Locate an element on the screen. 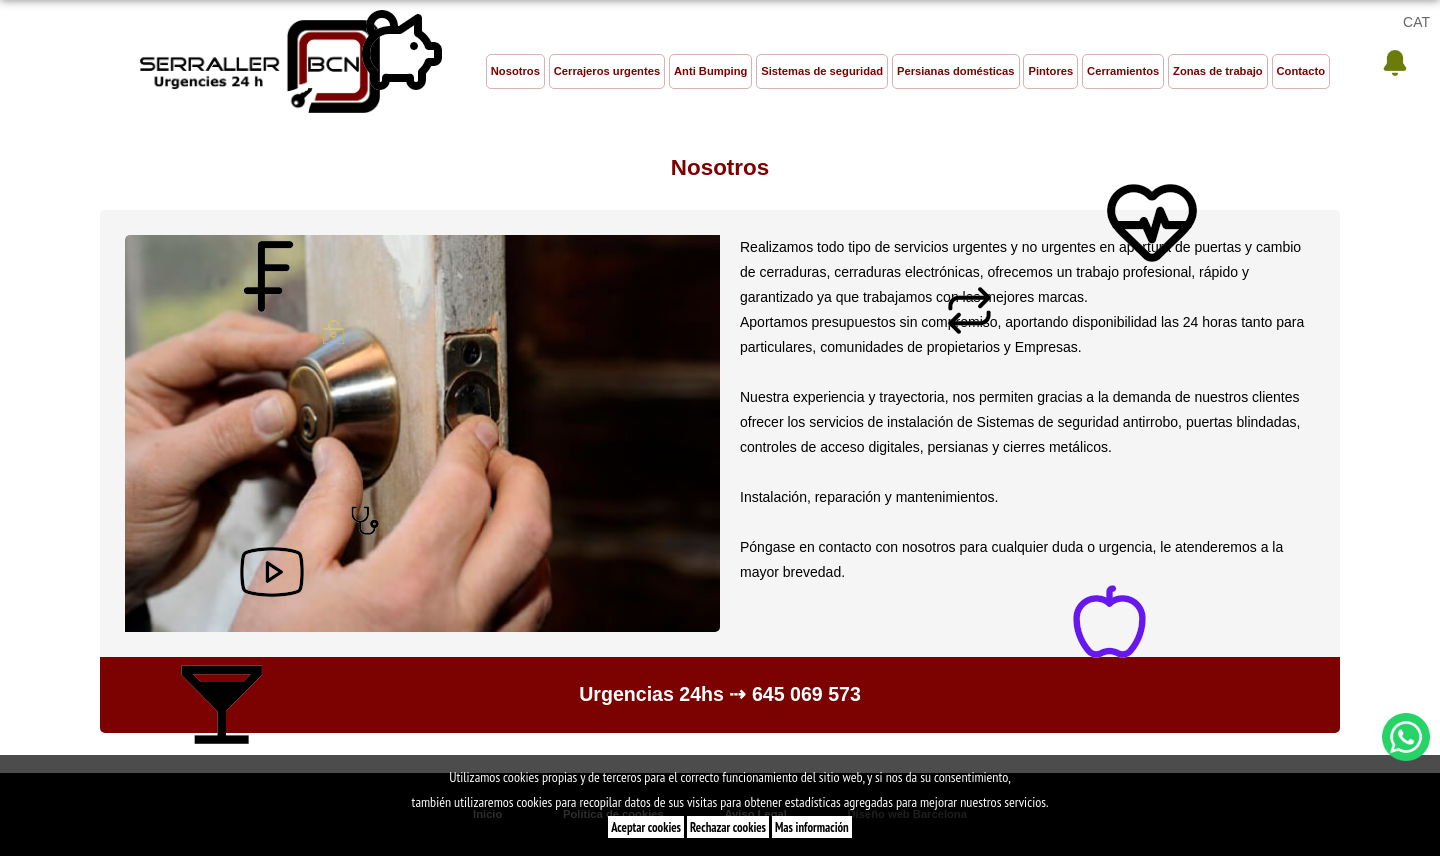  browse wine or cocktail menu is located at coordinates (221, 704).